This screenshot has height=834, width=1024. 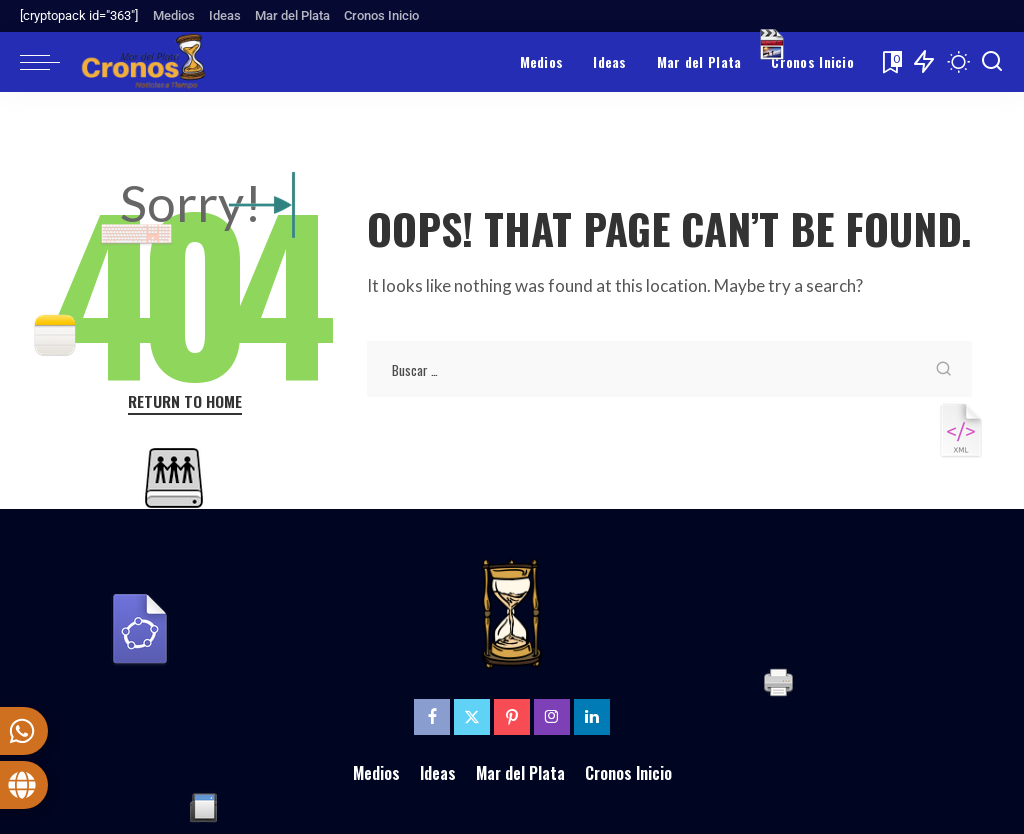 I want to click on apple magic keyboard with touch id in orange/pink, so click(x=136, y=233).